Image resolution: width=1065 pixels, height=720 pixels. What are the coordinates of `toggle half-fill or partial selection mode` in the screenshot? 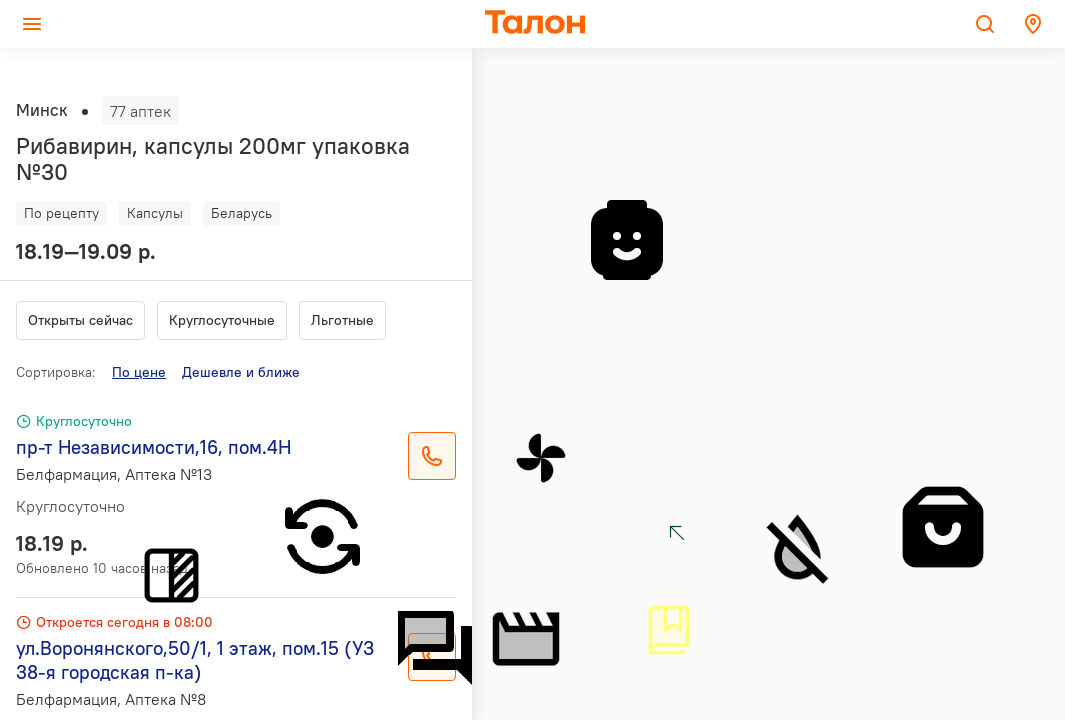 It's located at (171, 575).